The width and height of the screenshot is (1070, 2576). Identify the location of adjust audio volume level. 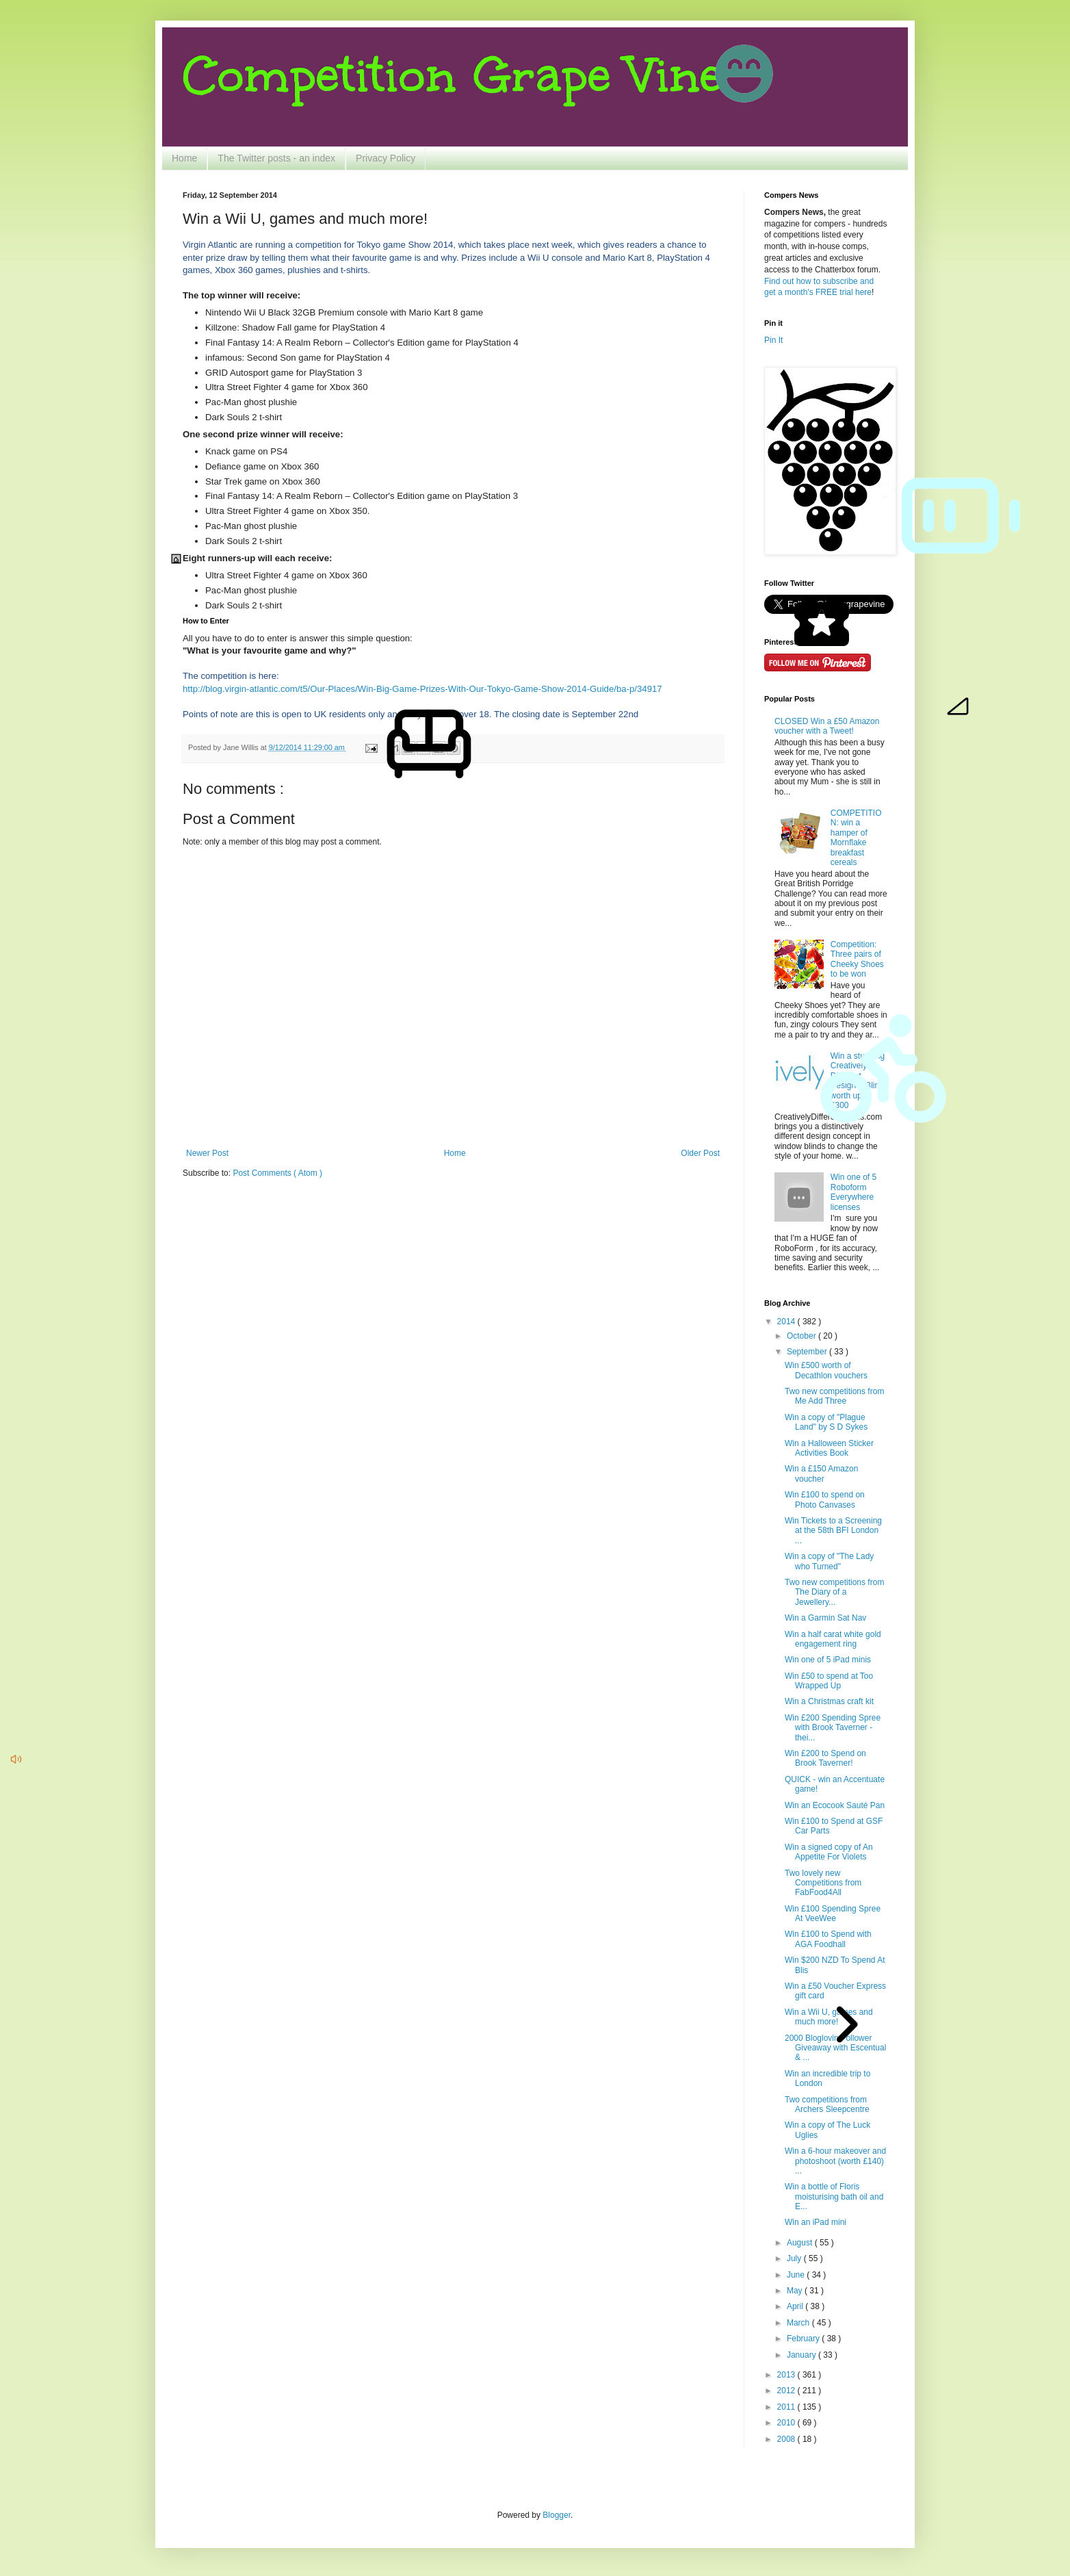
(16, 1759).